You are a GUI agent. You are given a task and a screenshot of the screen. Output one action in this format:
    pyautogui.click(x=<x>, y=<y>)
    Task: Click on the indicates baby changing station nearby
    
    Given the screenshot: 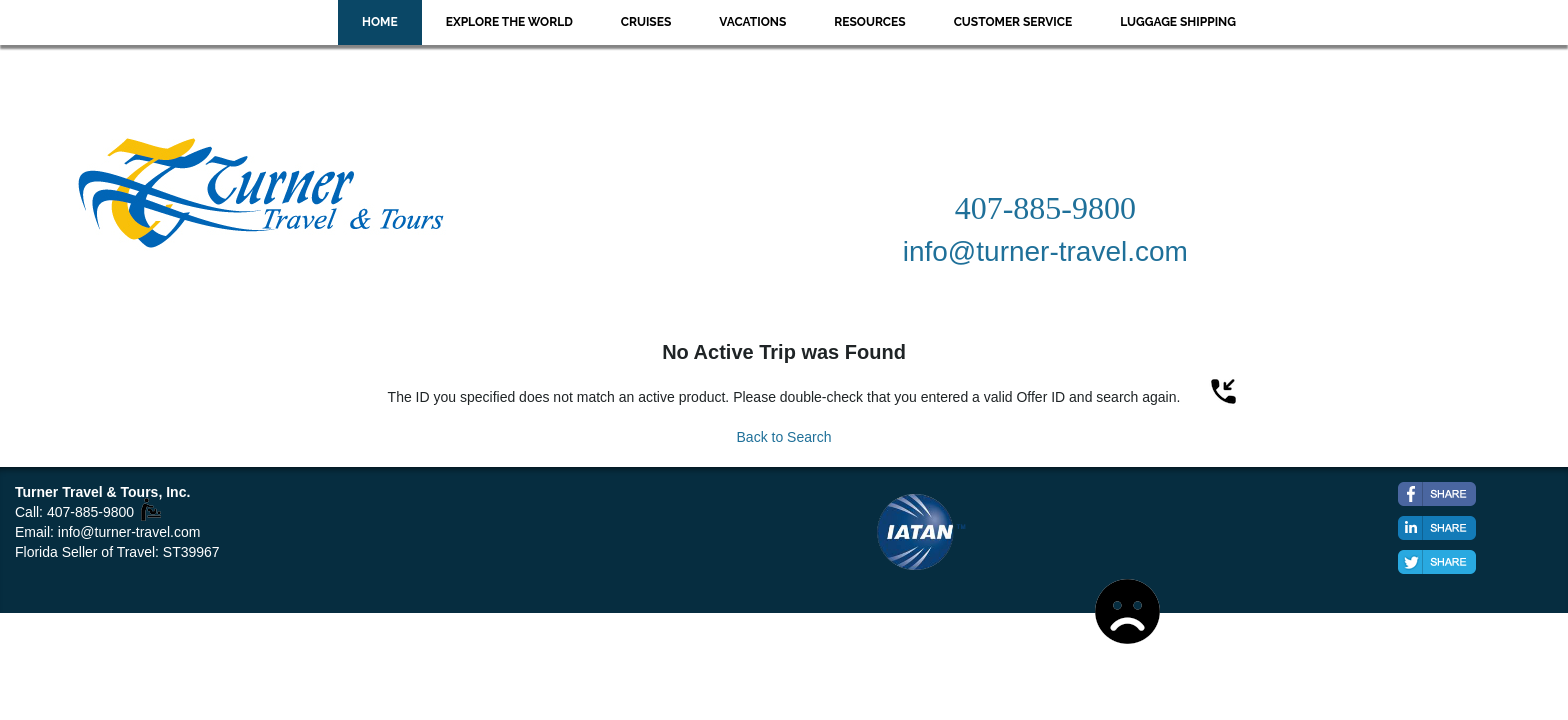 What is the action you would take?
    pyautogui.click(x=151, y=510)
    